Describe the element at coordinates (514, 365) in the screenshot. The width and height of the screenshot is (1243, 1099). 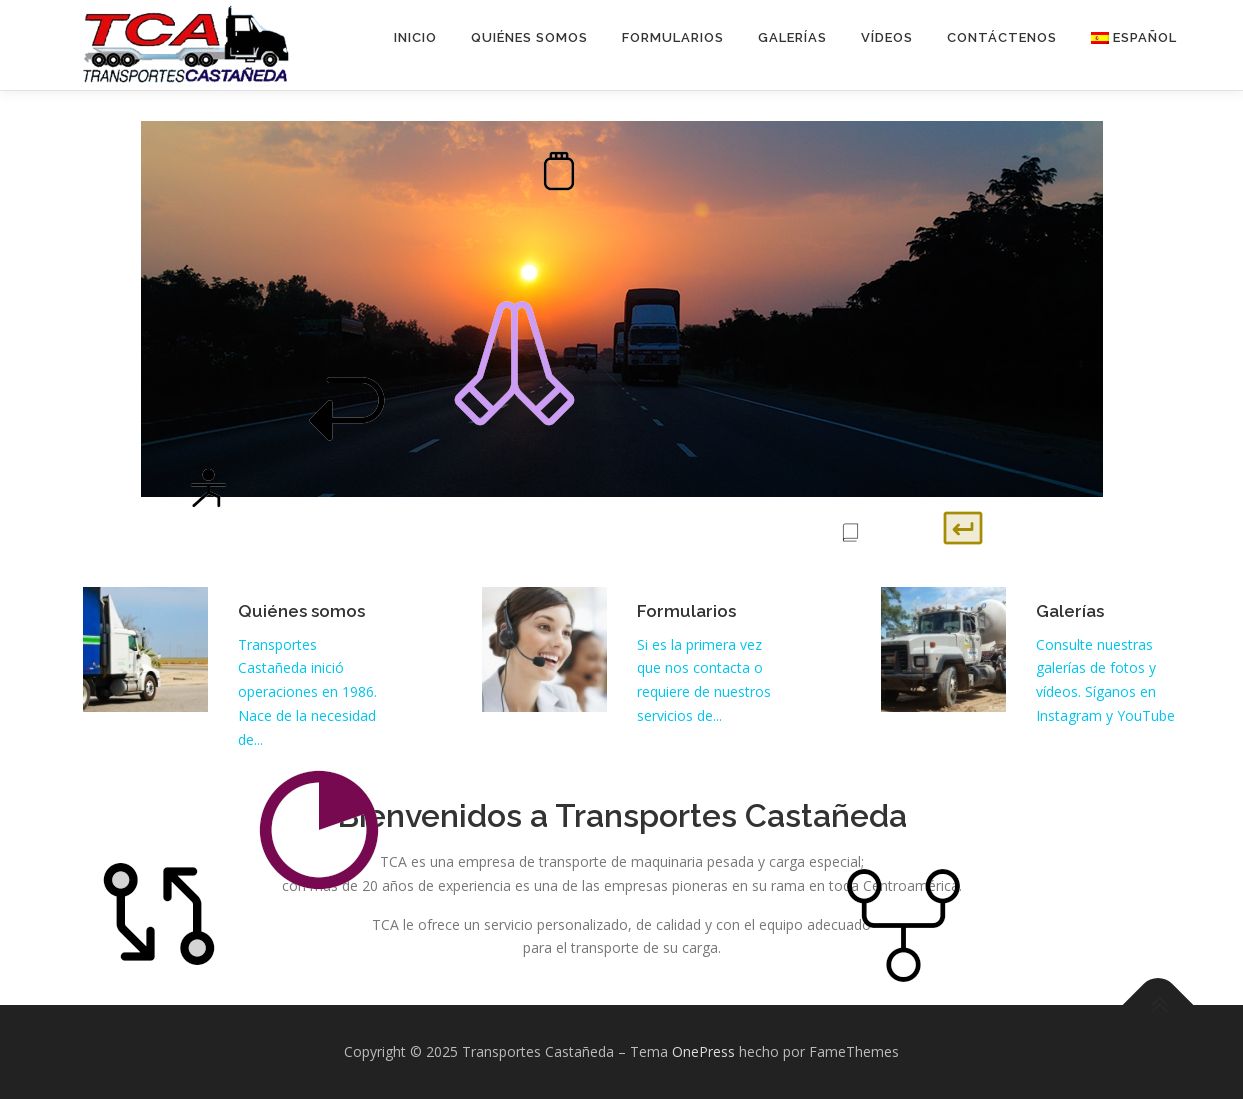
I see `send a prayer or blessing` at that location.